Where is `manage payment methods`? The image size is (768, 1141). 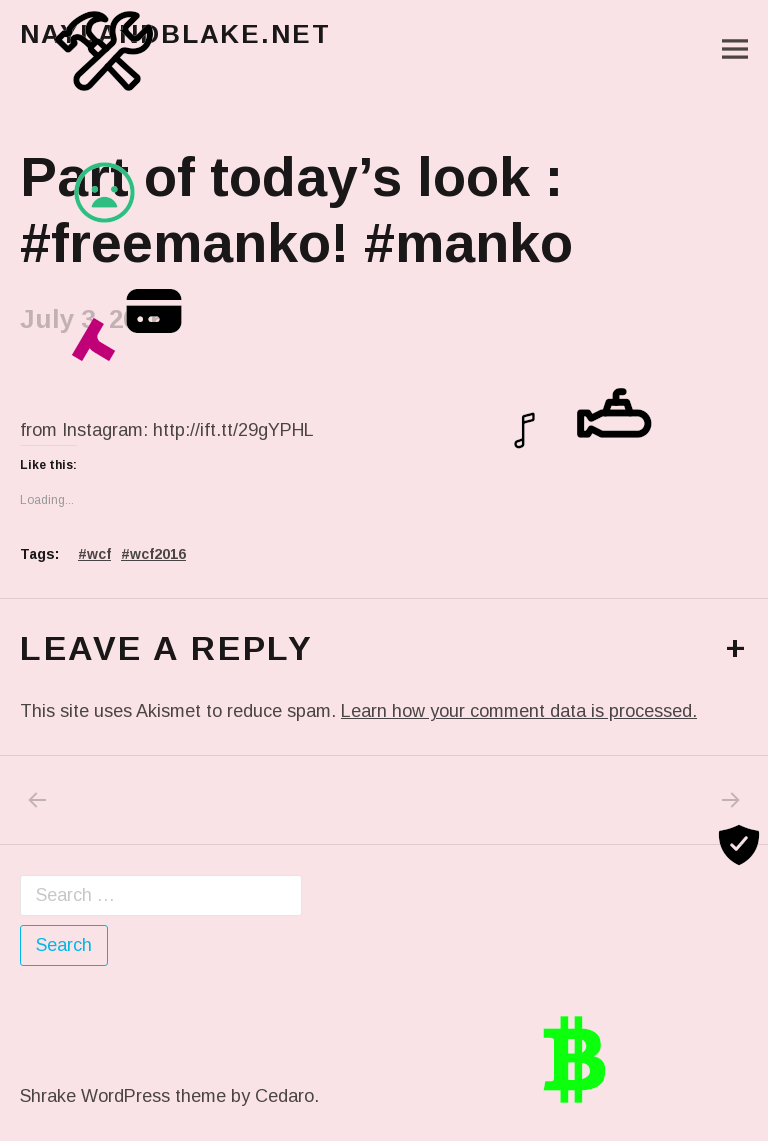 manage payment methods is located at coordinates (154, 311).